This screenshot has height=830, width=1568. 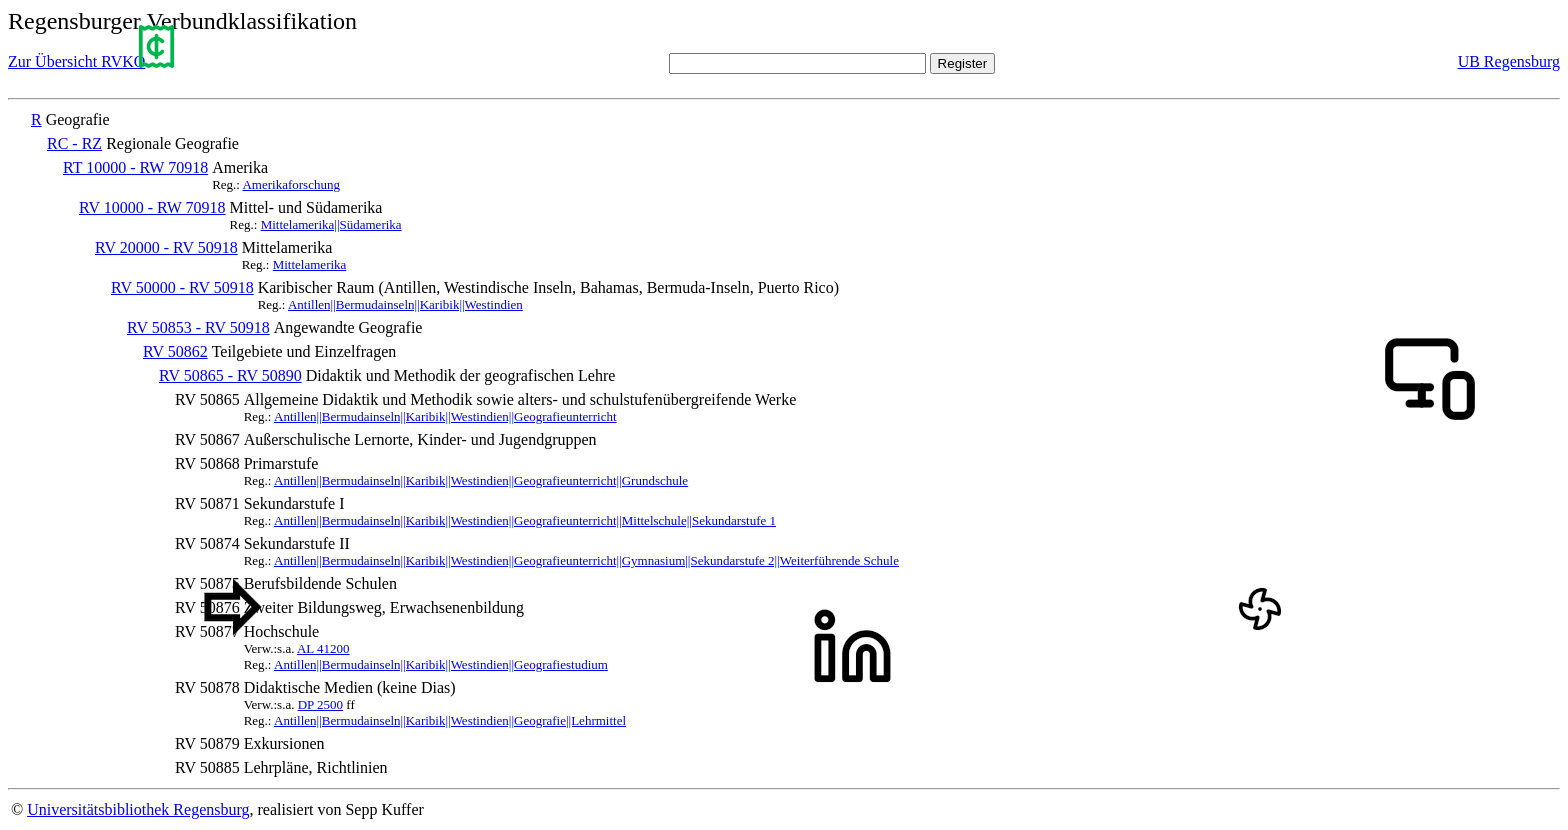 What do you see at coordinates (156, 46) in the screenshot?
I see `view transaction receipt details` at bounding box center [156, 46].